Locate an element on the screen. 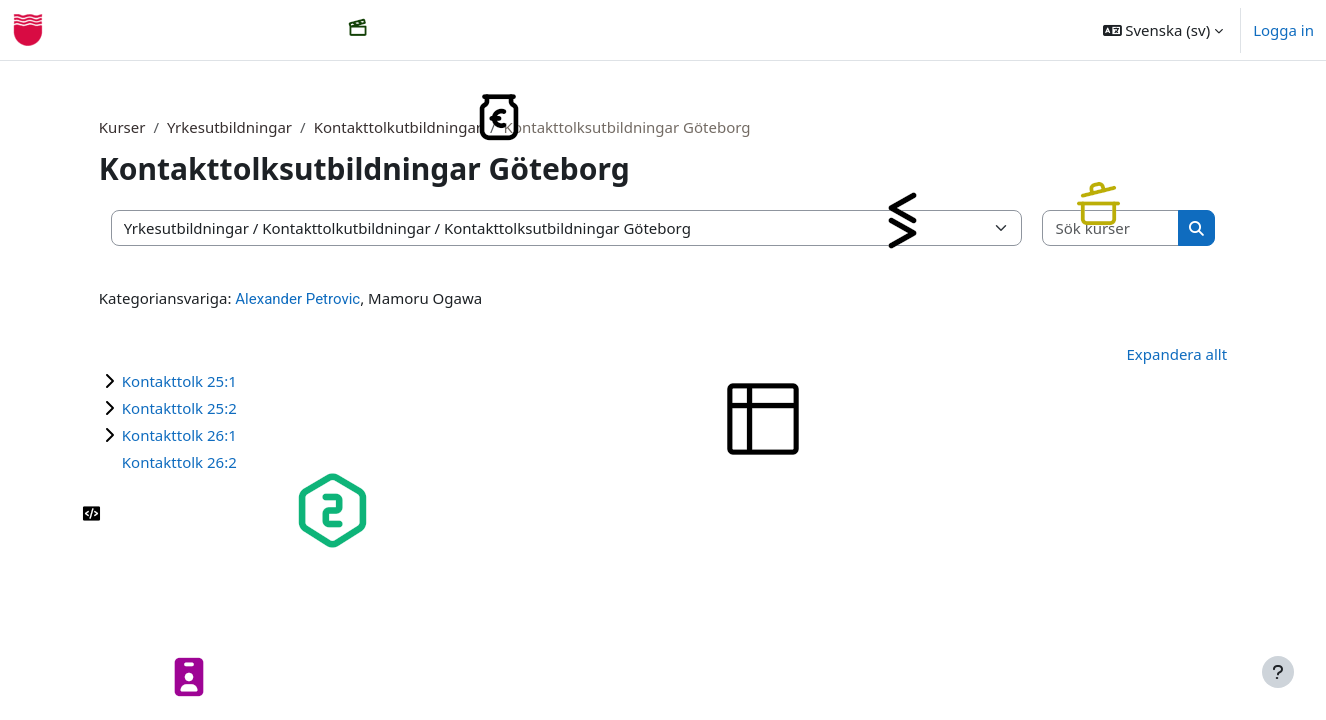 This screenshot has width=1326, height=720. leave a tip or donation in euros is located at coordinates (499, 116).